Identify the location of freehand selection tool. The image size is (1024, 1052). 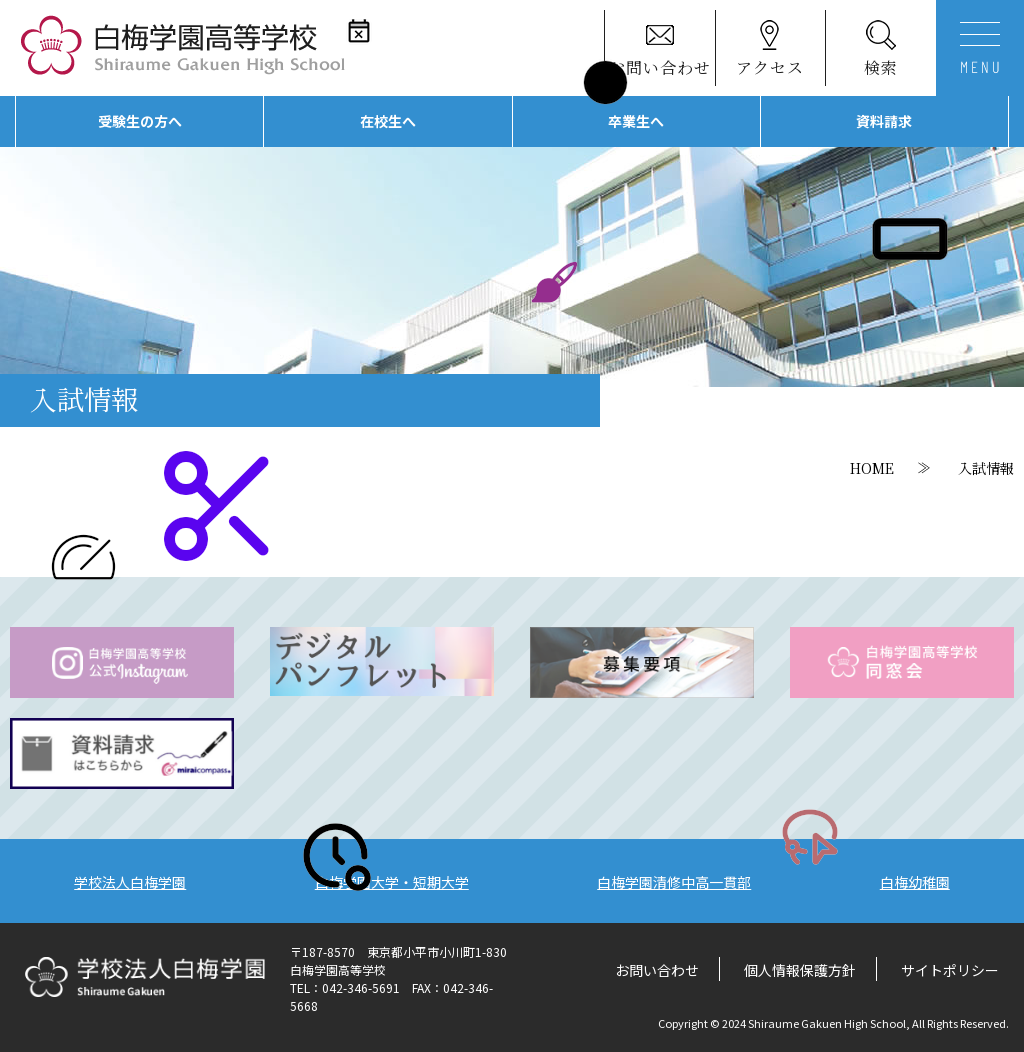
(810, 837).